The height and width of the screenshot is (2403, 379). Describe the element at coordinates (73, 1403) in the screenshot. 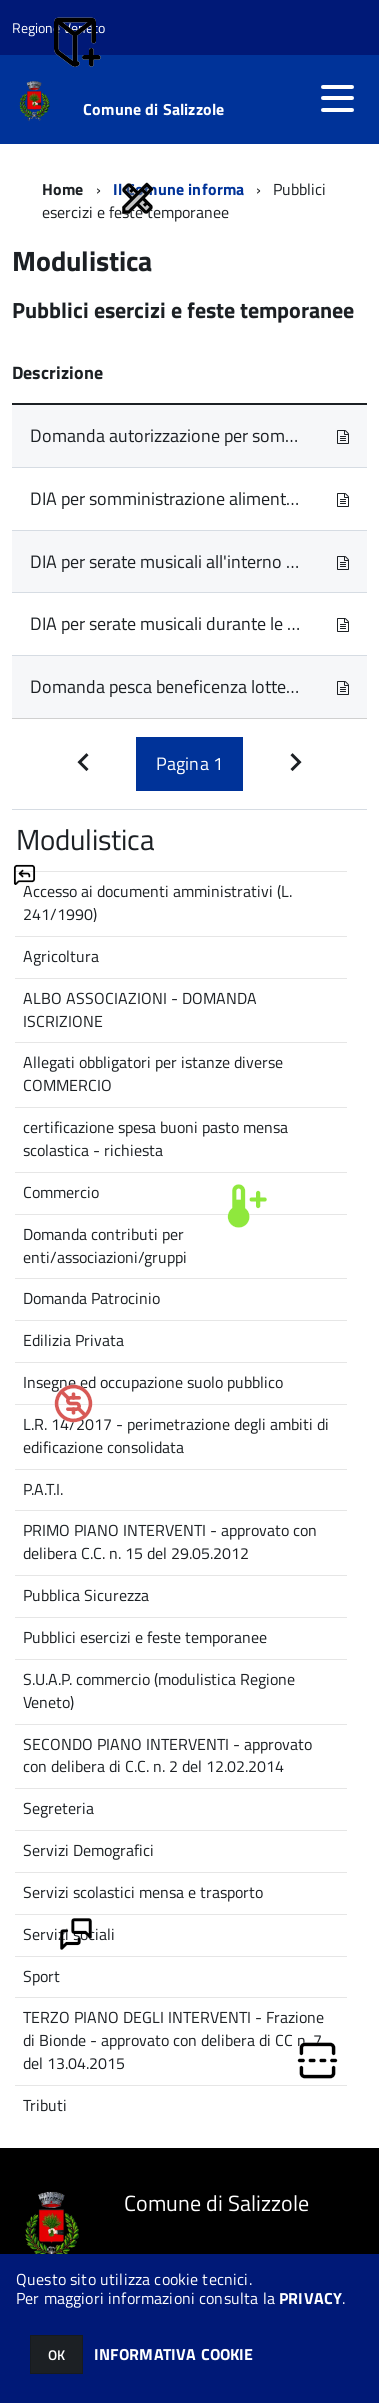

I see `indicates non-commercial use license` at that location.